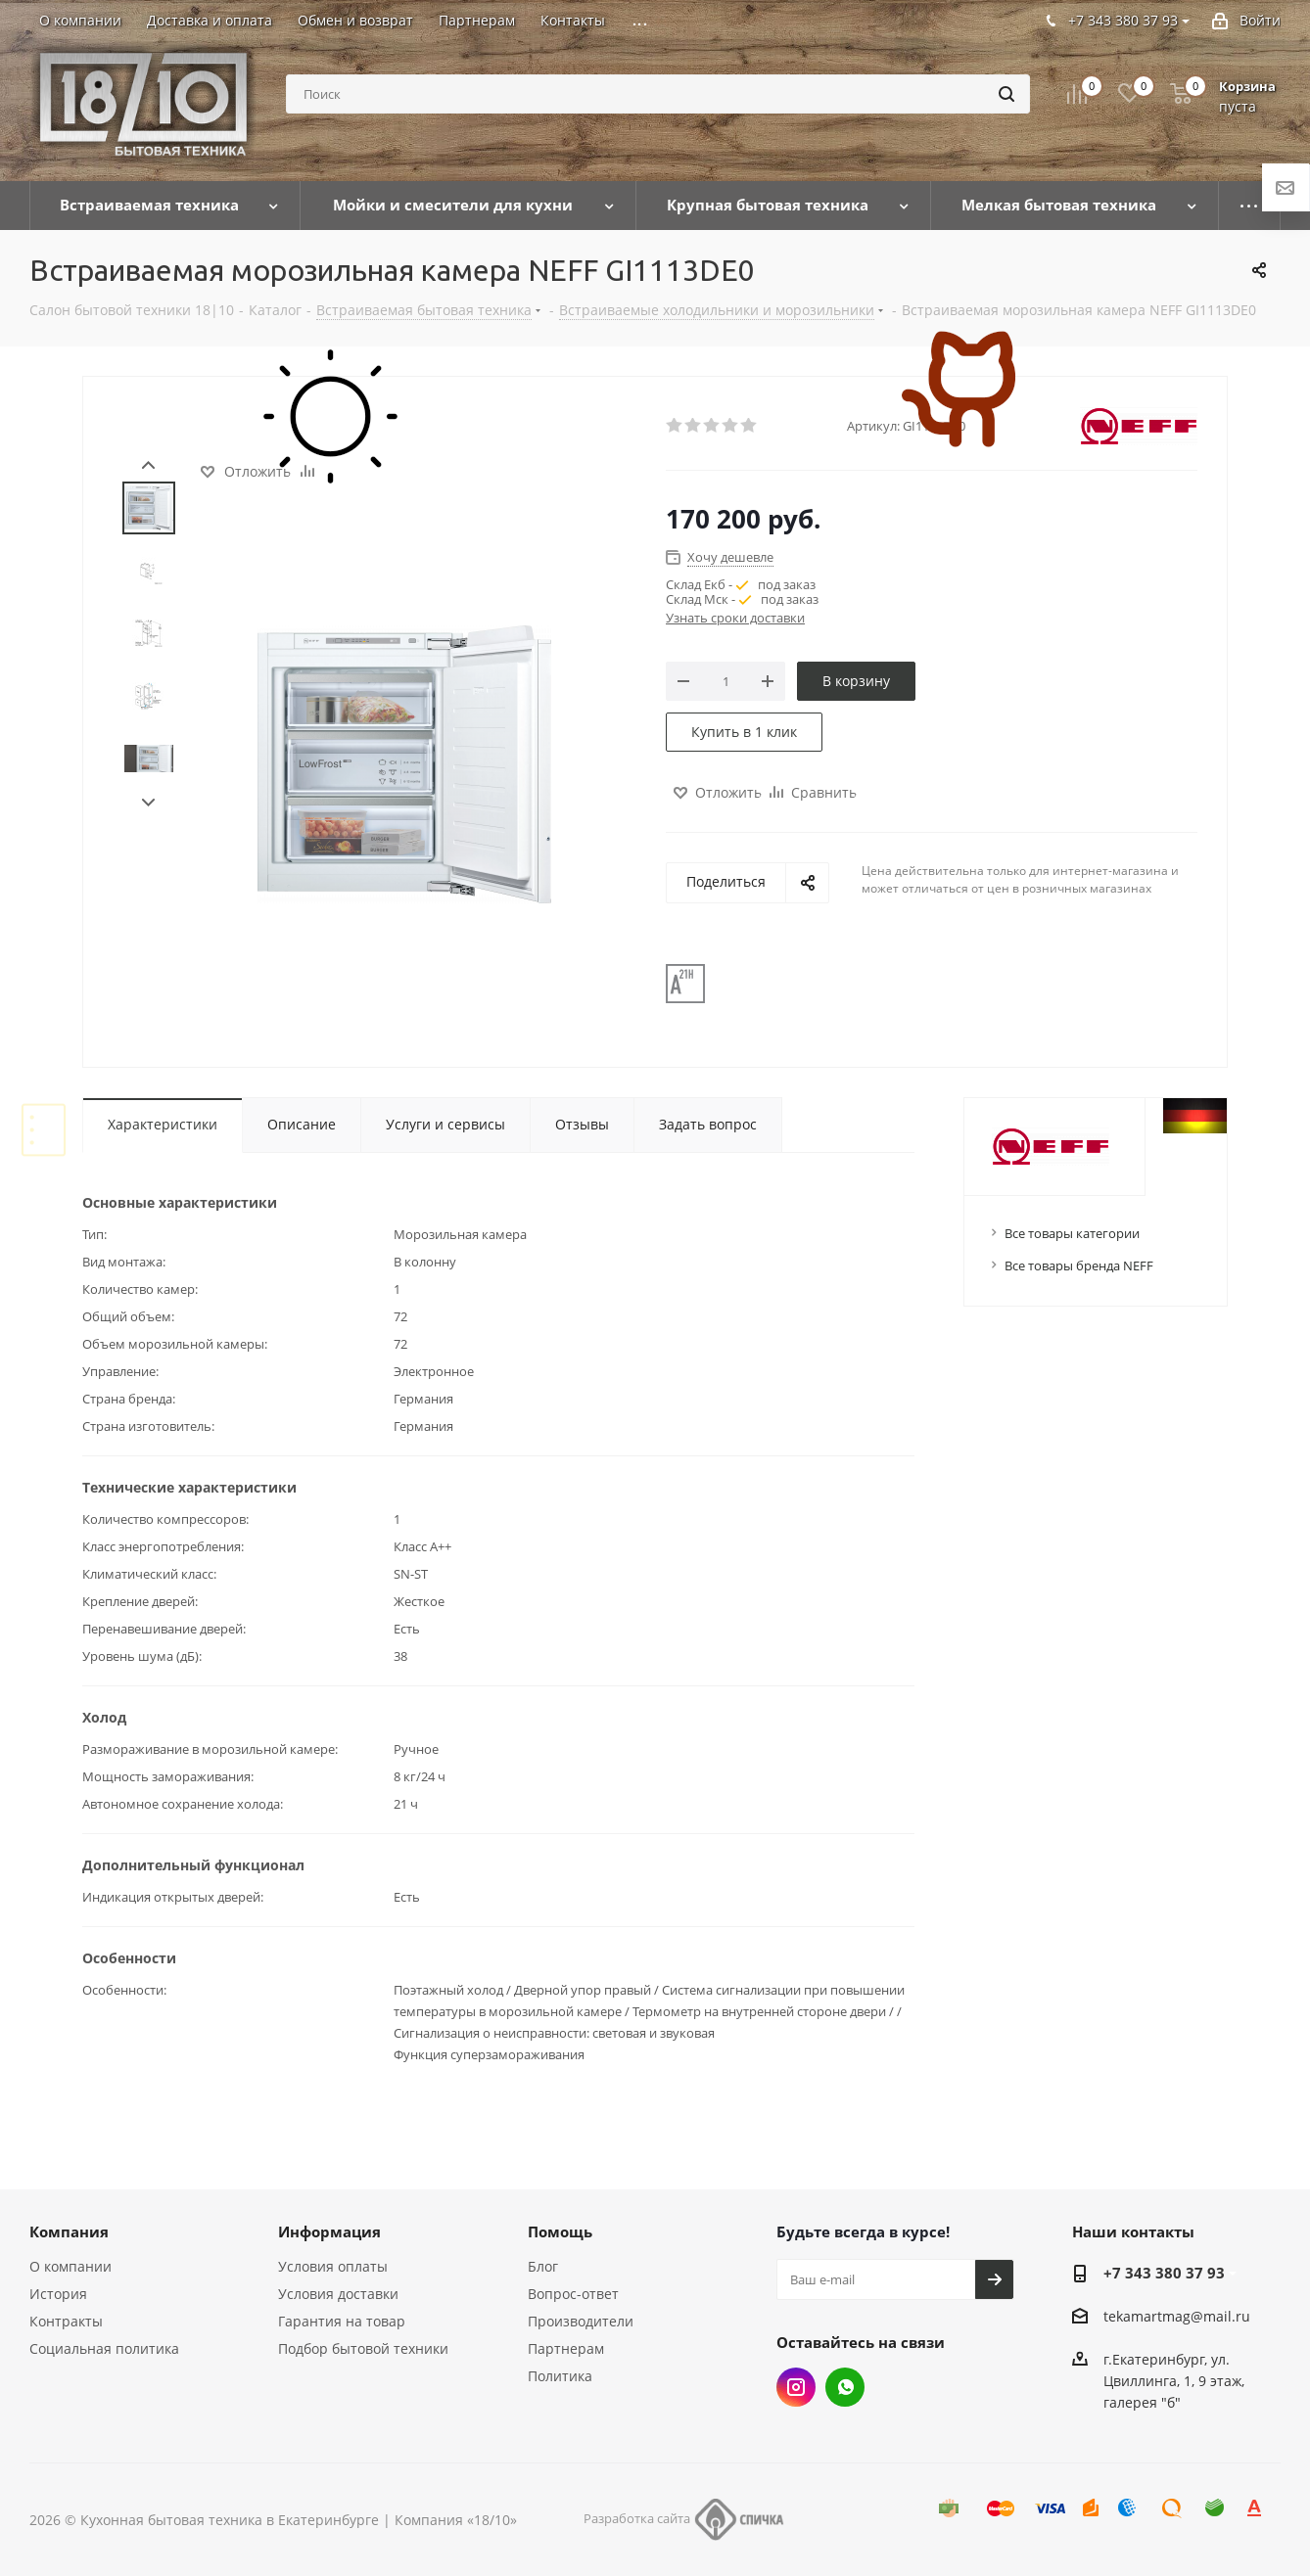  Describe the element at coordinates (967, 387) in the screenshot. I see `visit github repository` at that location.